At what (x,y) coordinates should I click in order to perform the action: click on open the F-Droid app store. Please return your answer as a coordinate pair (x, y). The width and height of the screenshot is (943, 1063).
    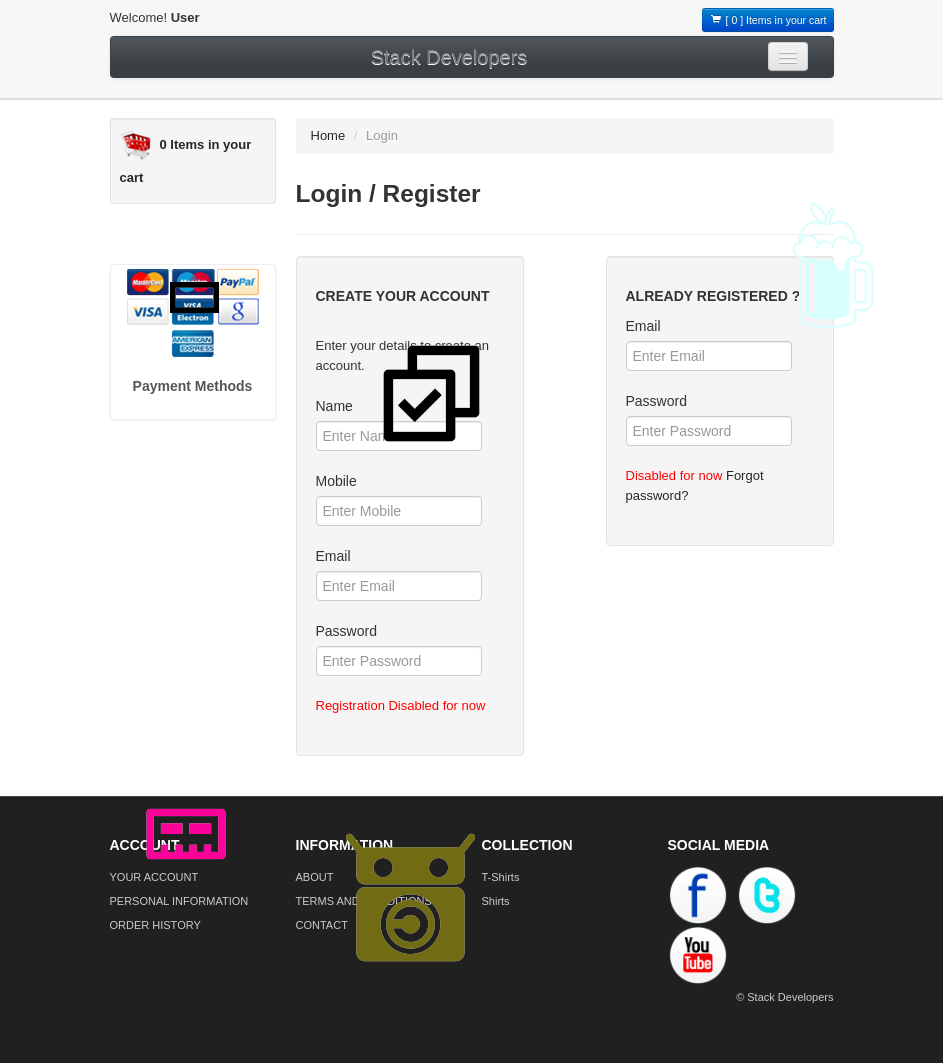
    Looking at the image, I should click on (410, 897).